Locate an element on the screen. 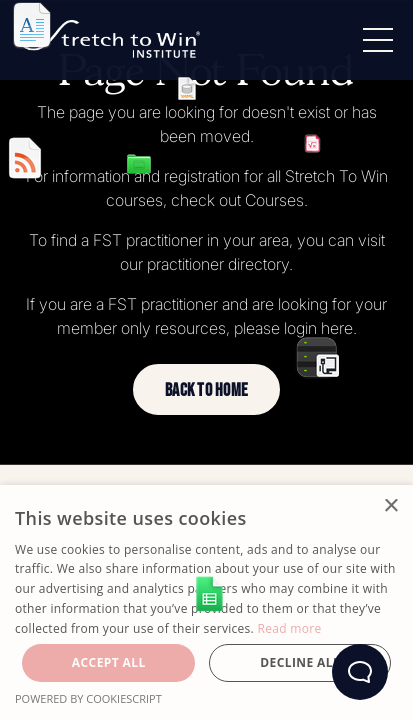 This screenshot has width=413, height=720. an RSS feed file or subscription document is located at coordinates (25, 158).